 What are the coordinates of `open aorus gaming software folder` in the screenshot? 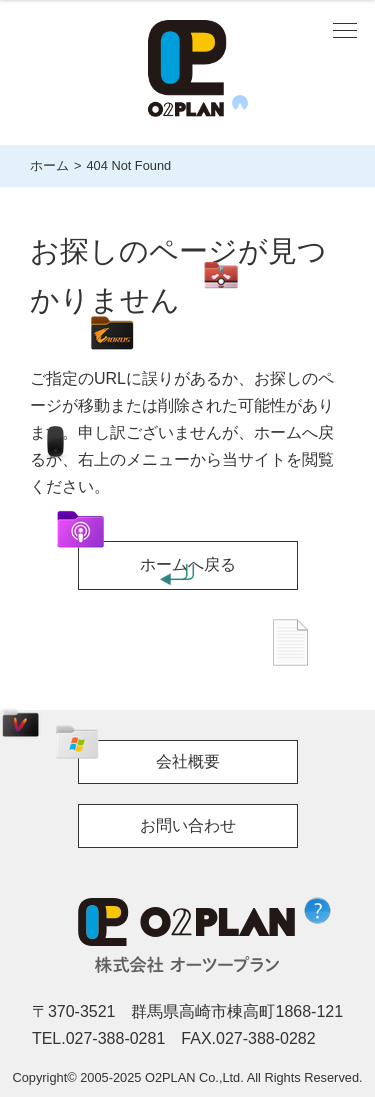 It's located at (112, 334).